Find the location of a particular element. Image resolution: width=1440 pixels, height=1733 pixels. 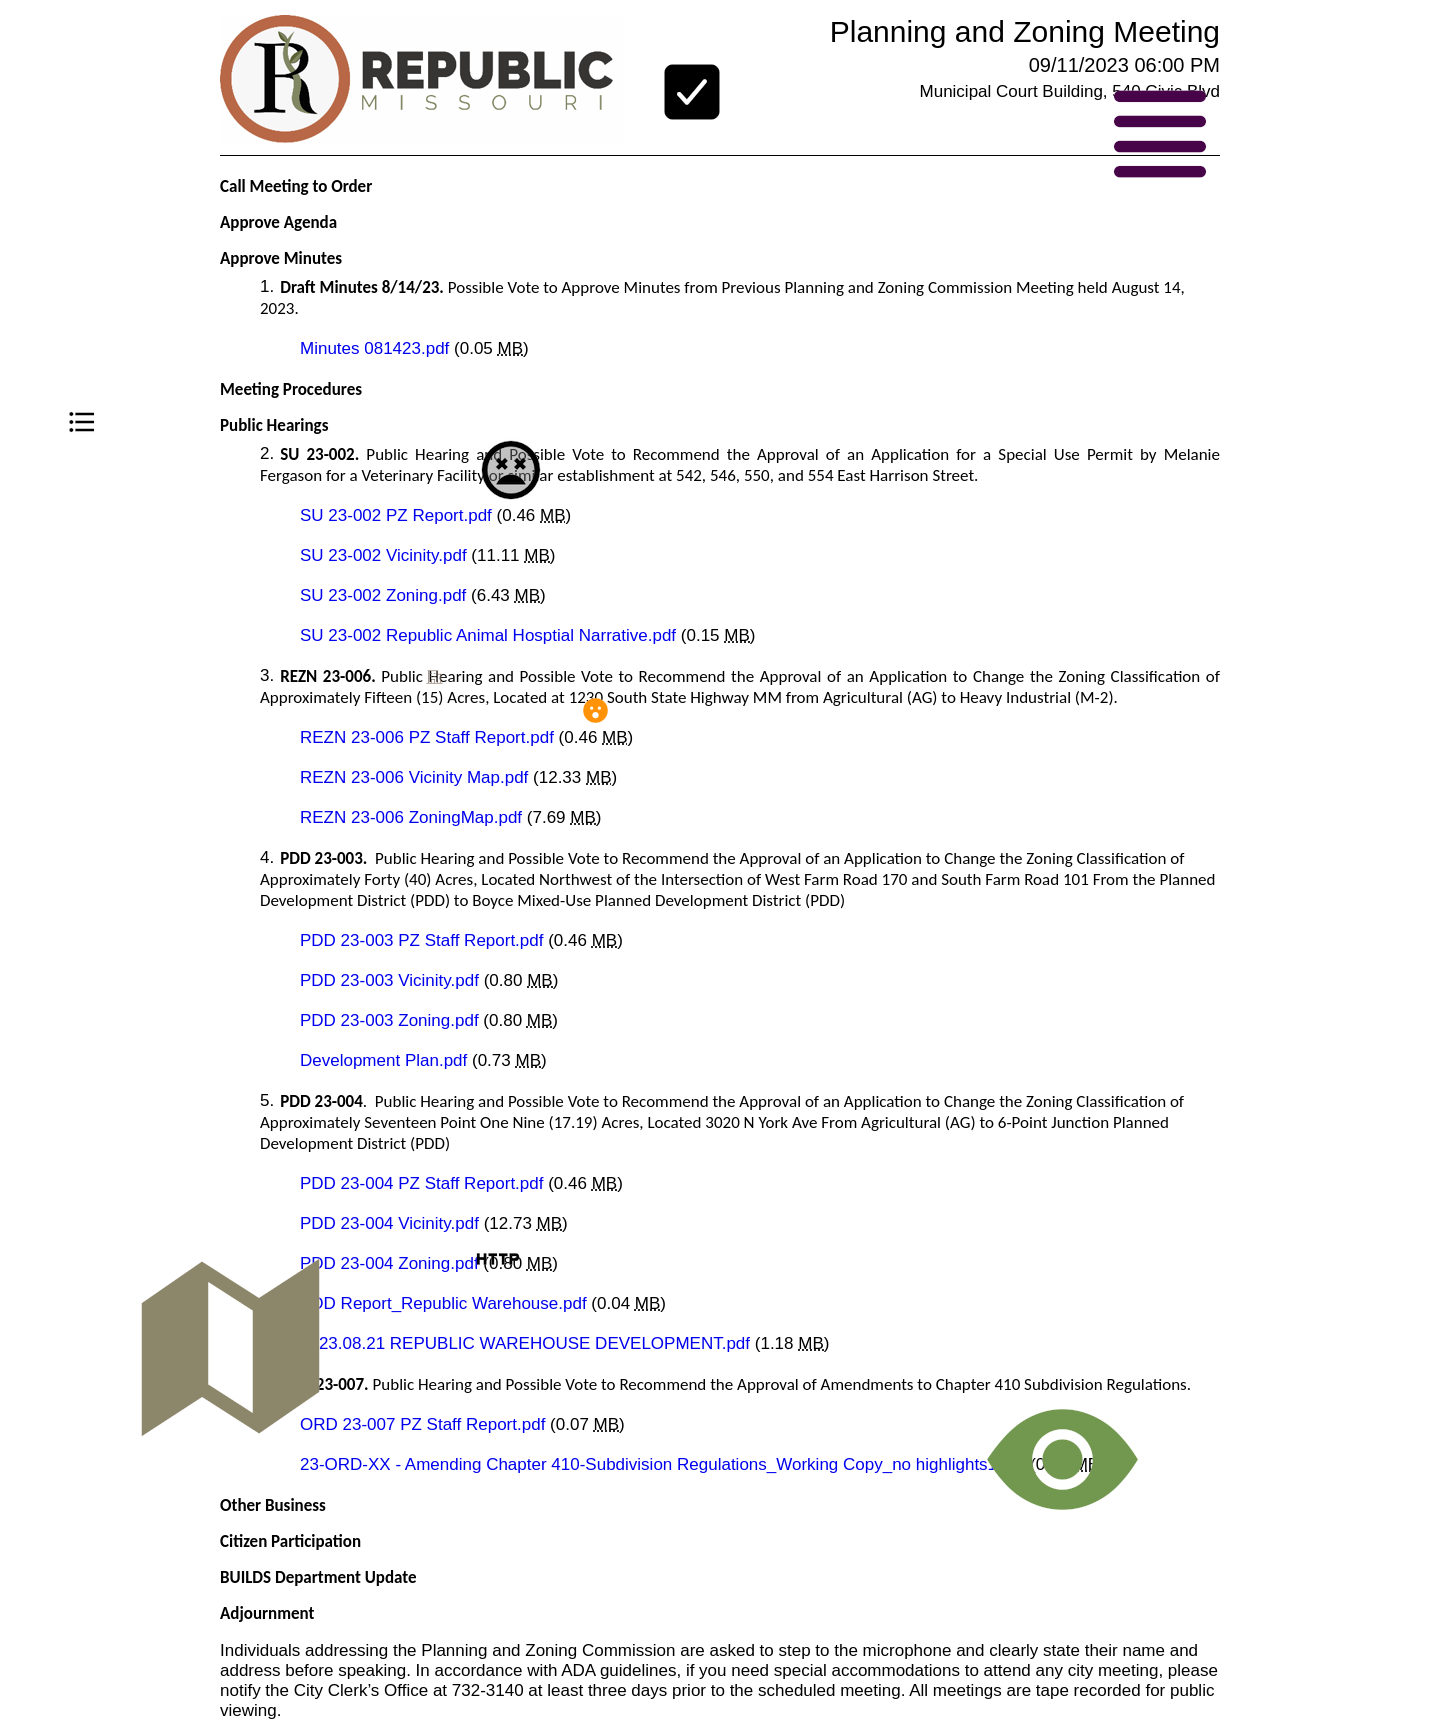

select or confirm an option is located at coordinates (692, 92).